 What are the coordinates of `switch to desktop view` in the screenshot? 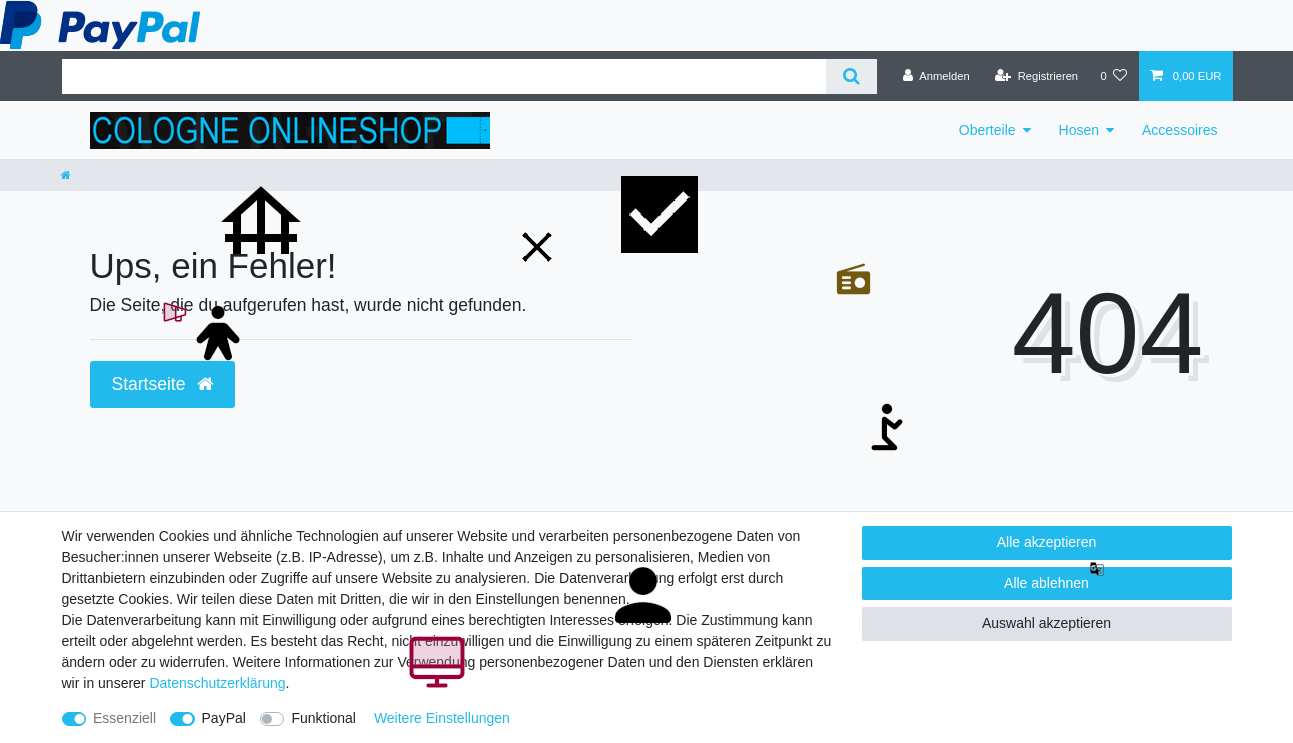 It's located at (437, 660).